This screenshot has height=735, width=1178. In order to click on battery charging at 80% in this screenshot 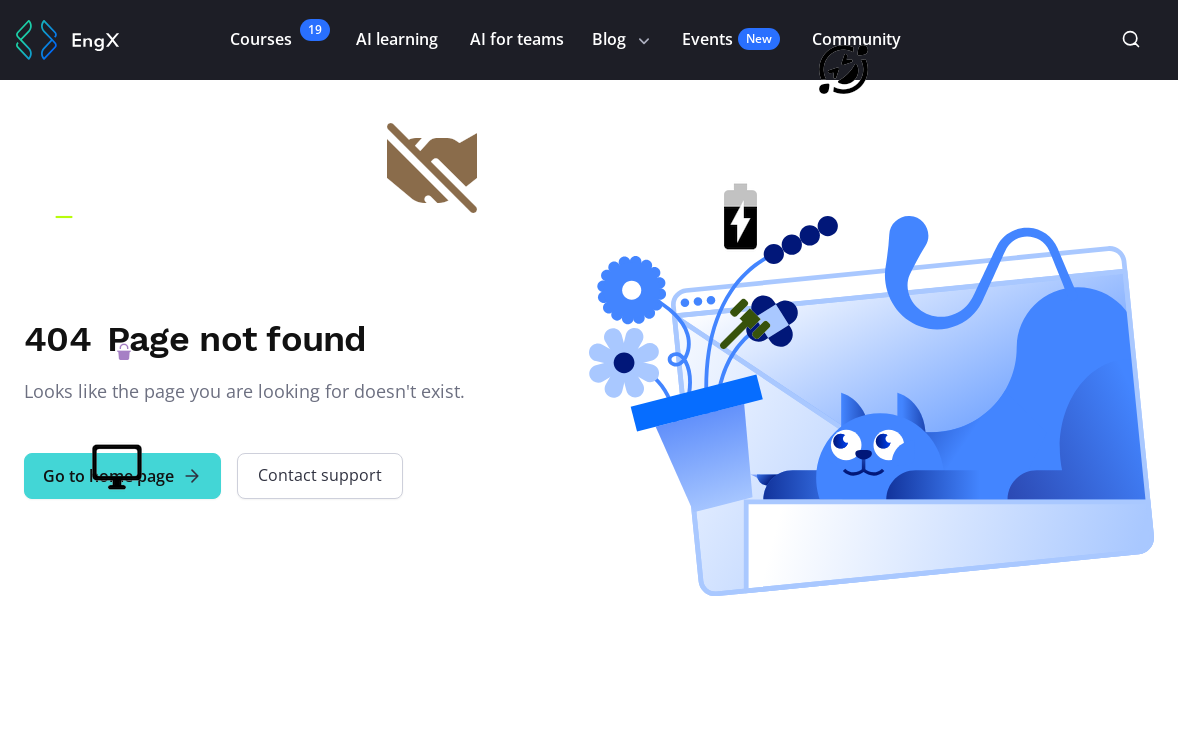, I will do `click(740, 216)`.